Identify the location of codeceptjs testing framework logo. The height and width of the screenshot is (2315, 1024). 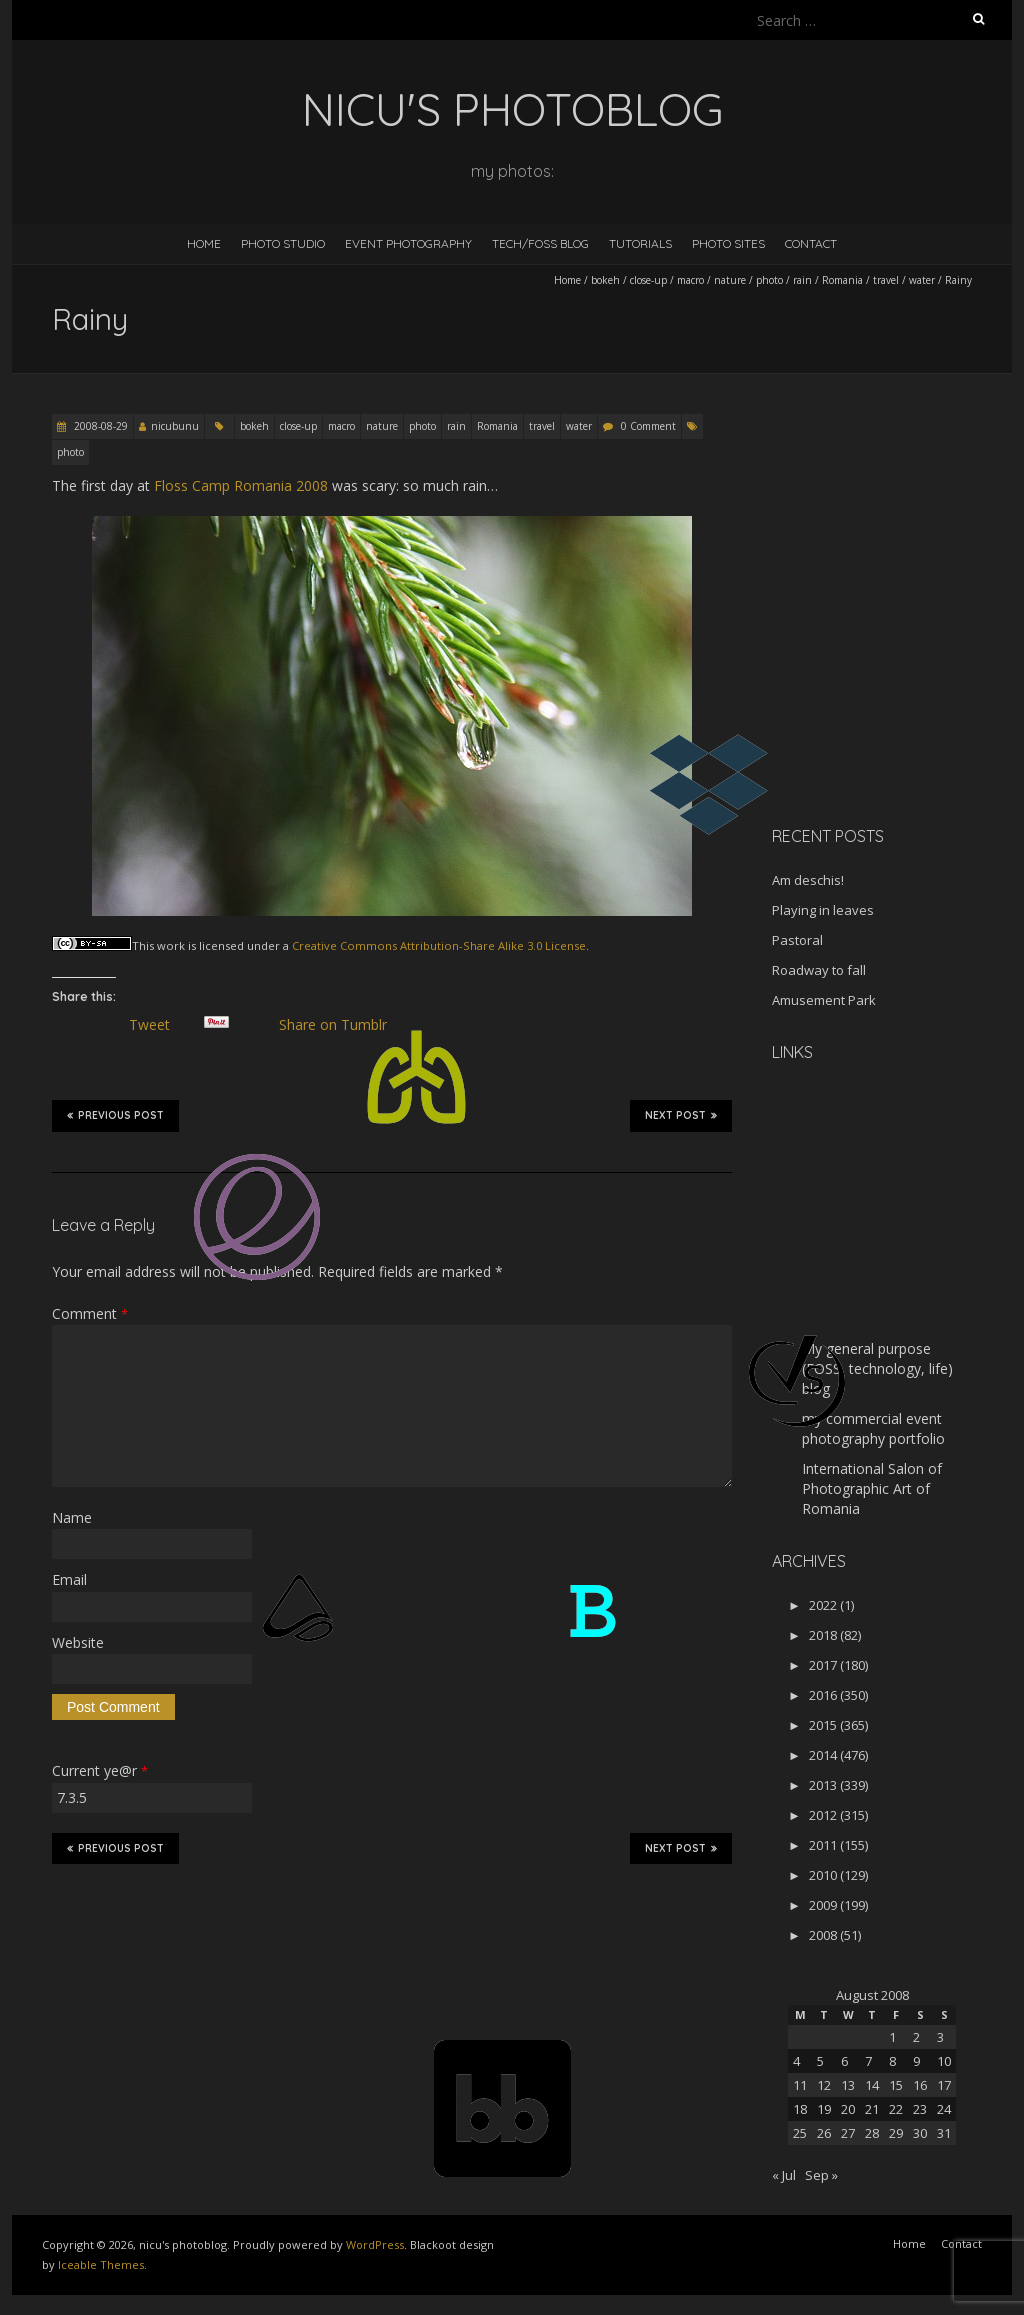
(797, 1381).